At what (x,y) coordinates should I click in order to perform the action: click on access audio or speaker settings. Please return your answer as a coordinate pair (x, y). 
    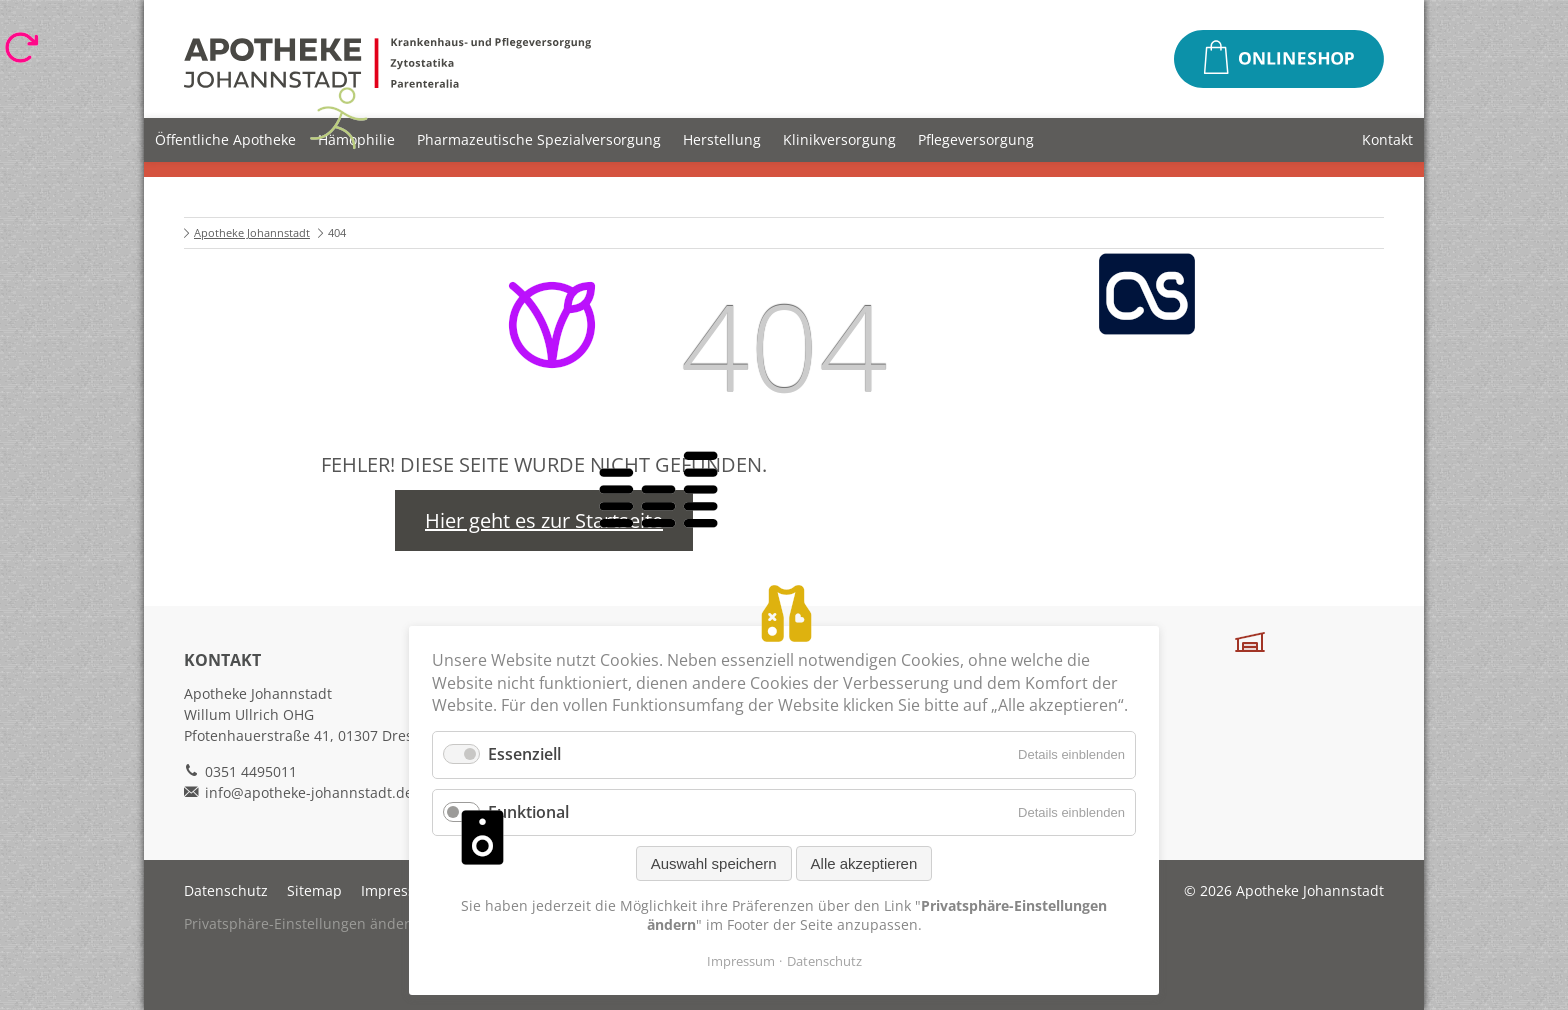
    Looking at the image, I should click on (482, 837).